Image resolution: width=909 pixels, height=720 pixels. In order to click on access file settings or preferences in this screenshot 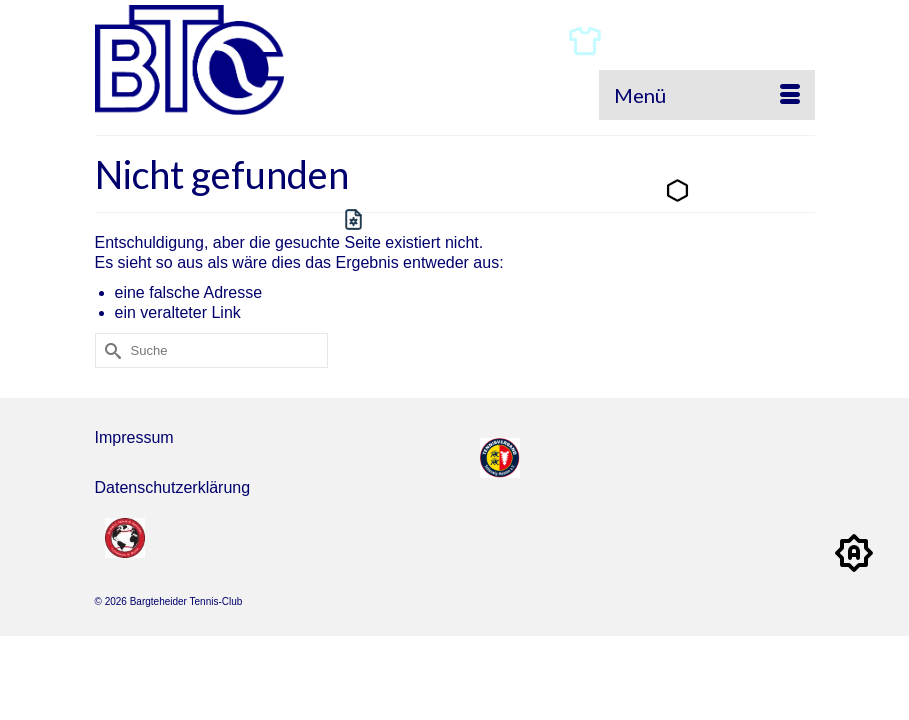, I will do `click(353, 219)`.